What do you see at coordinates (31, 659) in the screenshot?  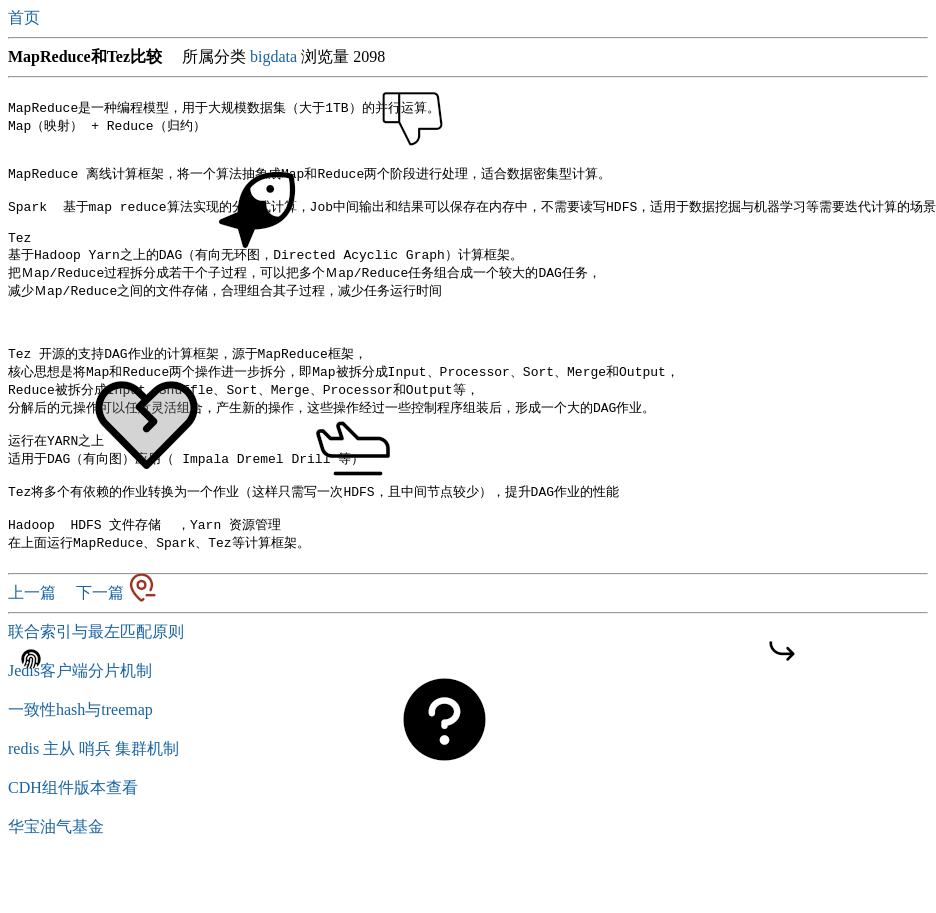 I see `authenticate with biometric fingerprint` at bounding box center [31, 659].